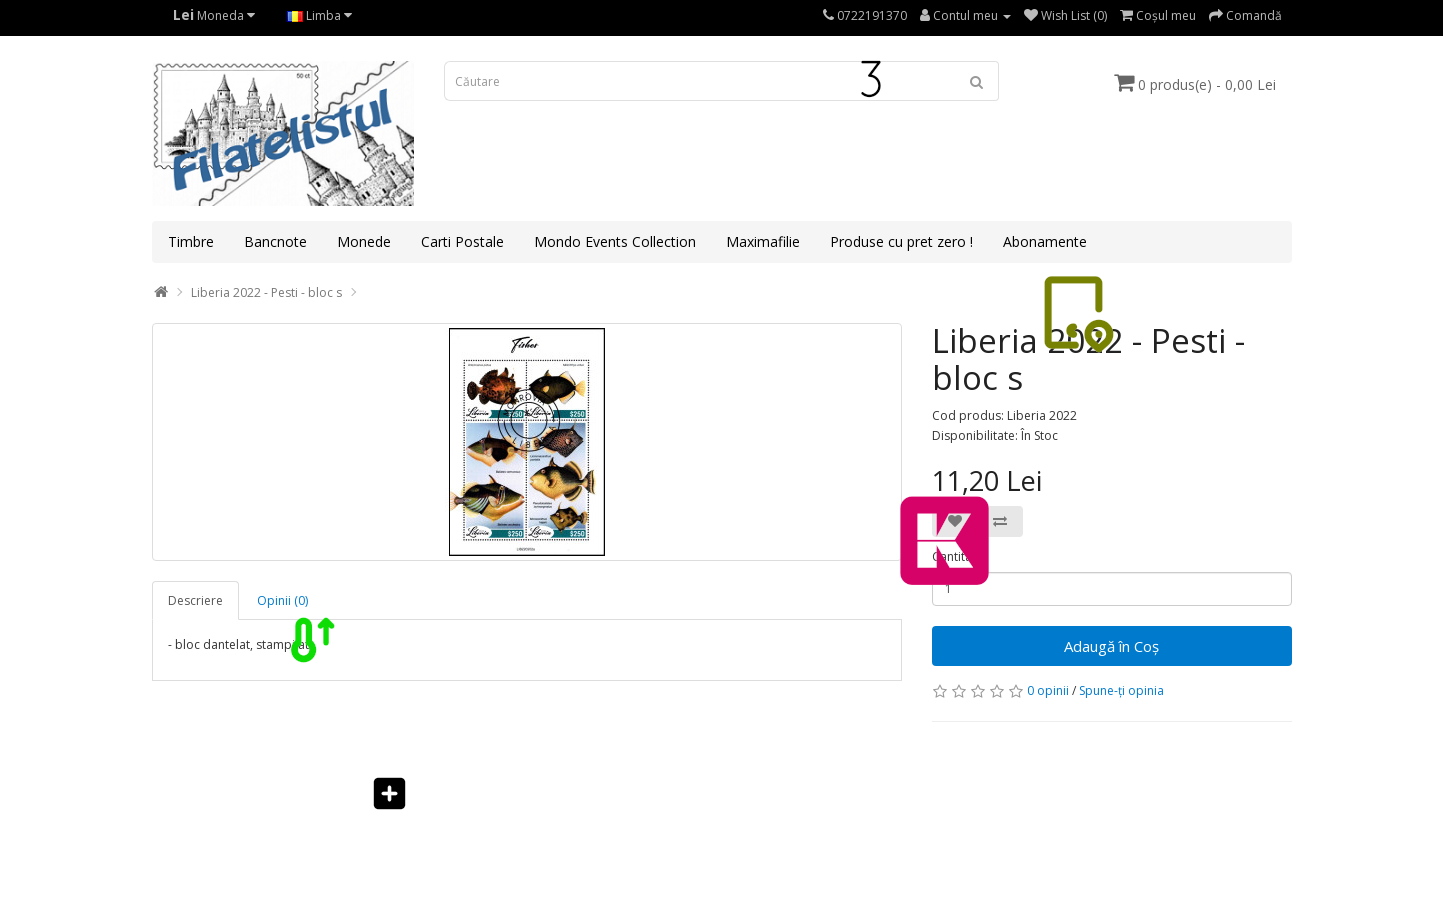 The width and height of the screenshot is (1443, 923). I want to click on add a new item, so click(389, 793).